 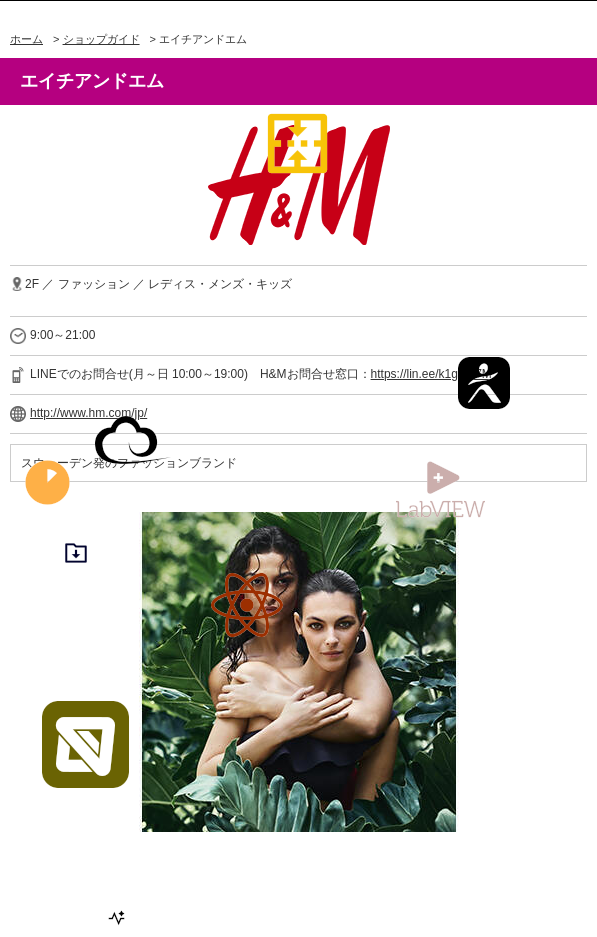 What do you see at coordinates (47, 482) in the screenshot?
I see `indicates progress at early stage or first step` at bounding box center [47, 482].